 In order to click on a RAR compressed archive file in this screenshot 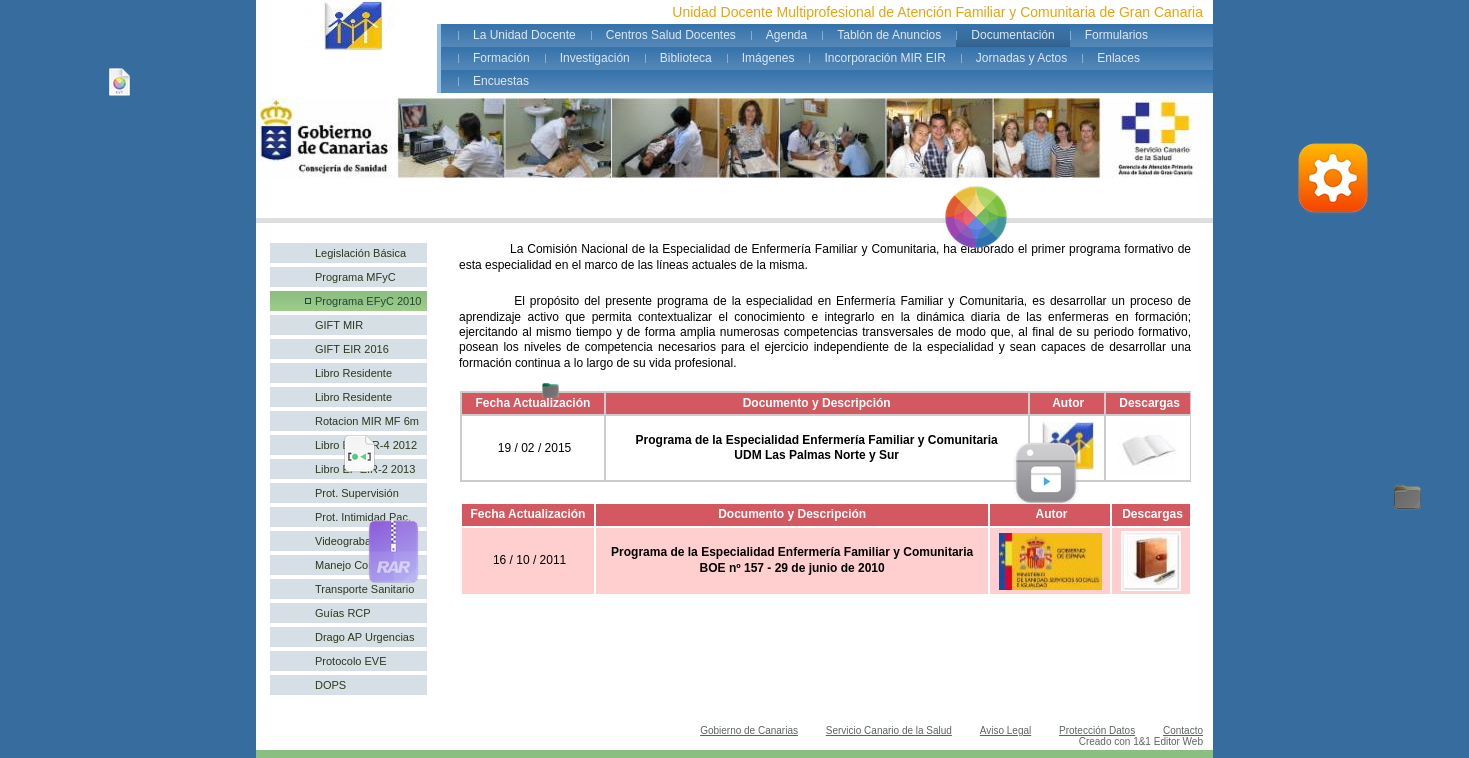, I will do `click(393, 551)`.